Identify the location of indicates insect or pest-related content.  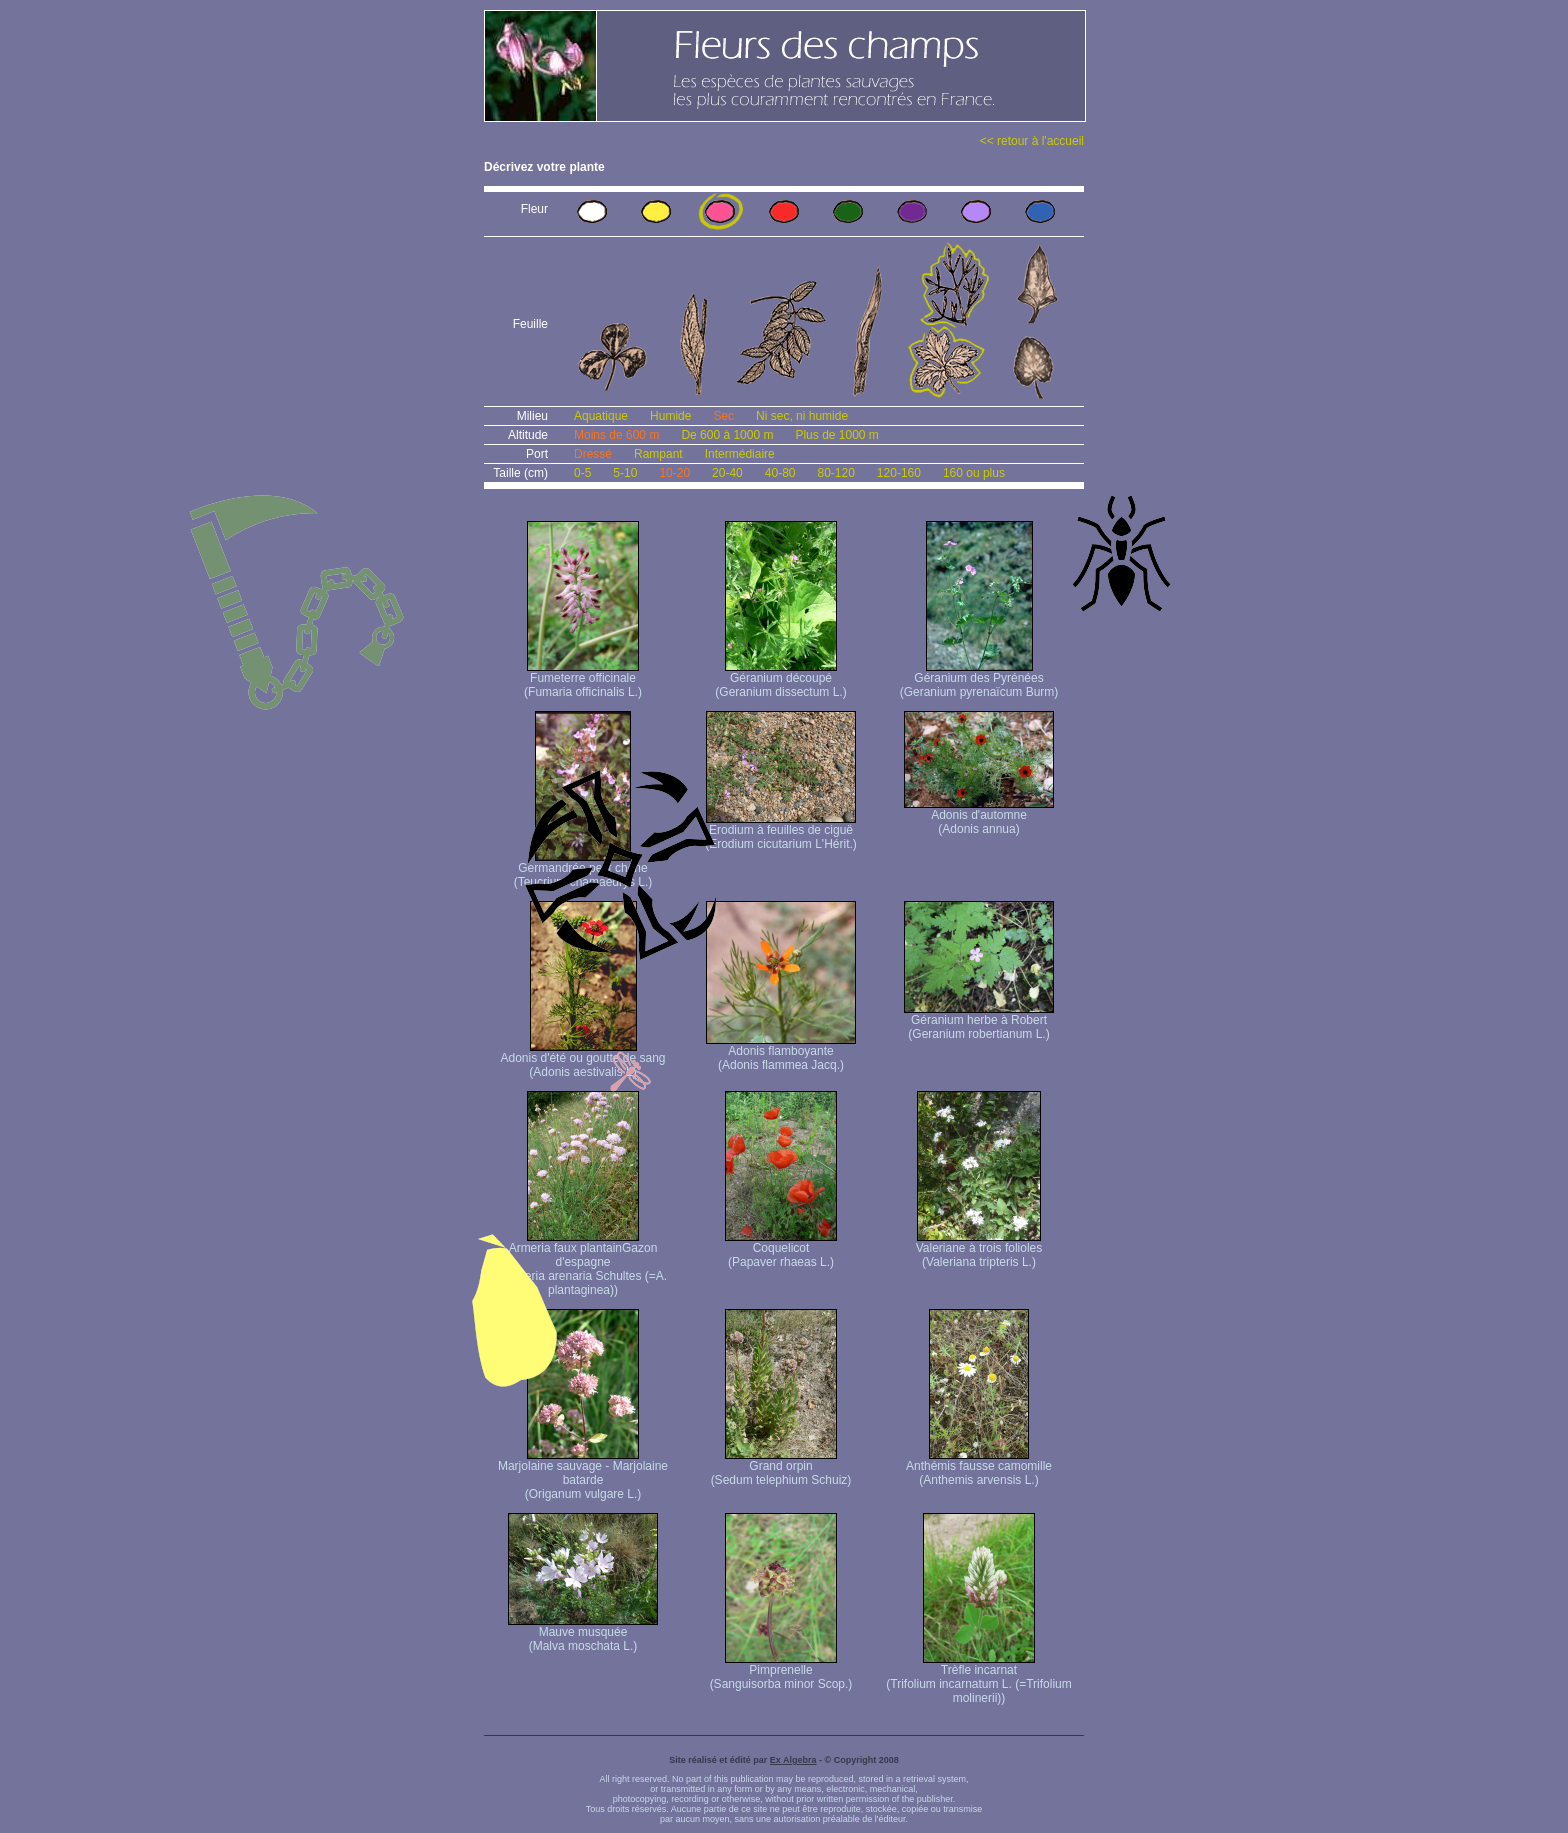
(1121, 553).